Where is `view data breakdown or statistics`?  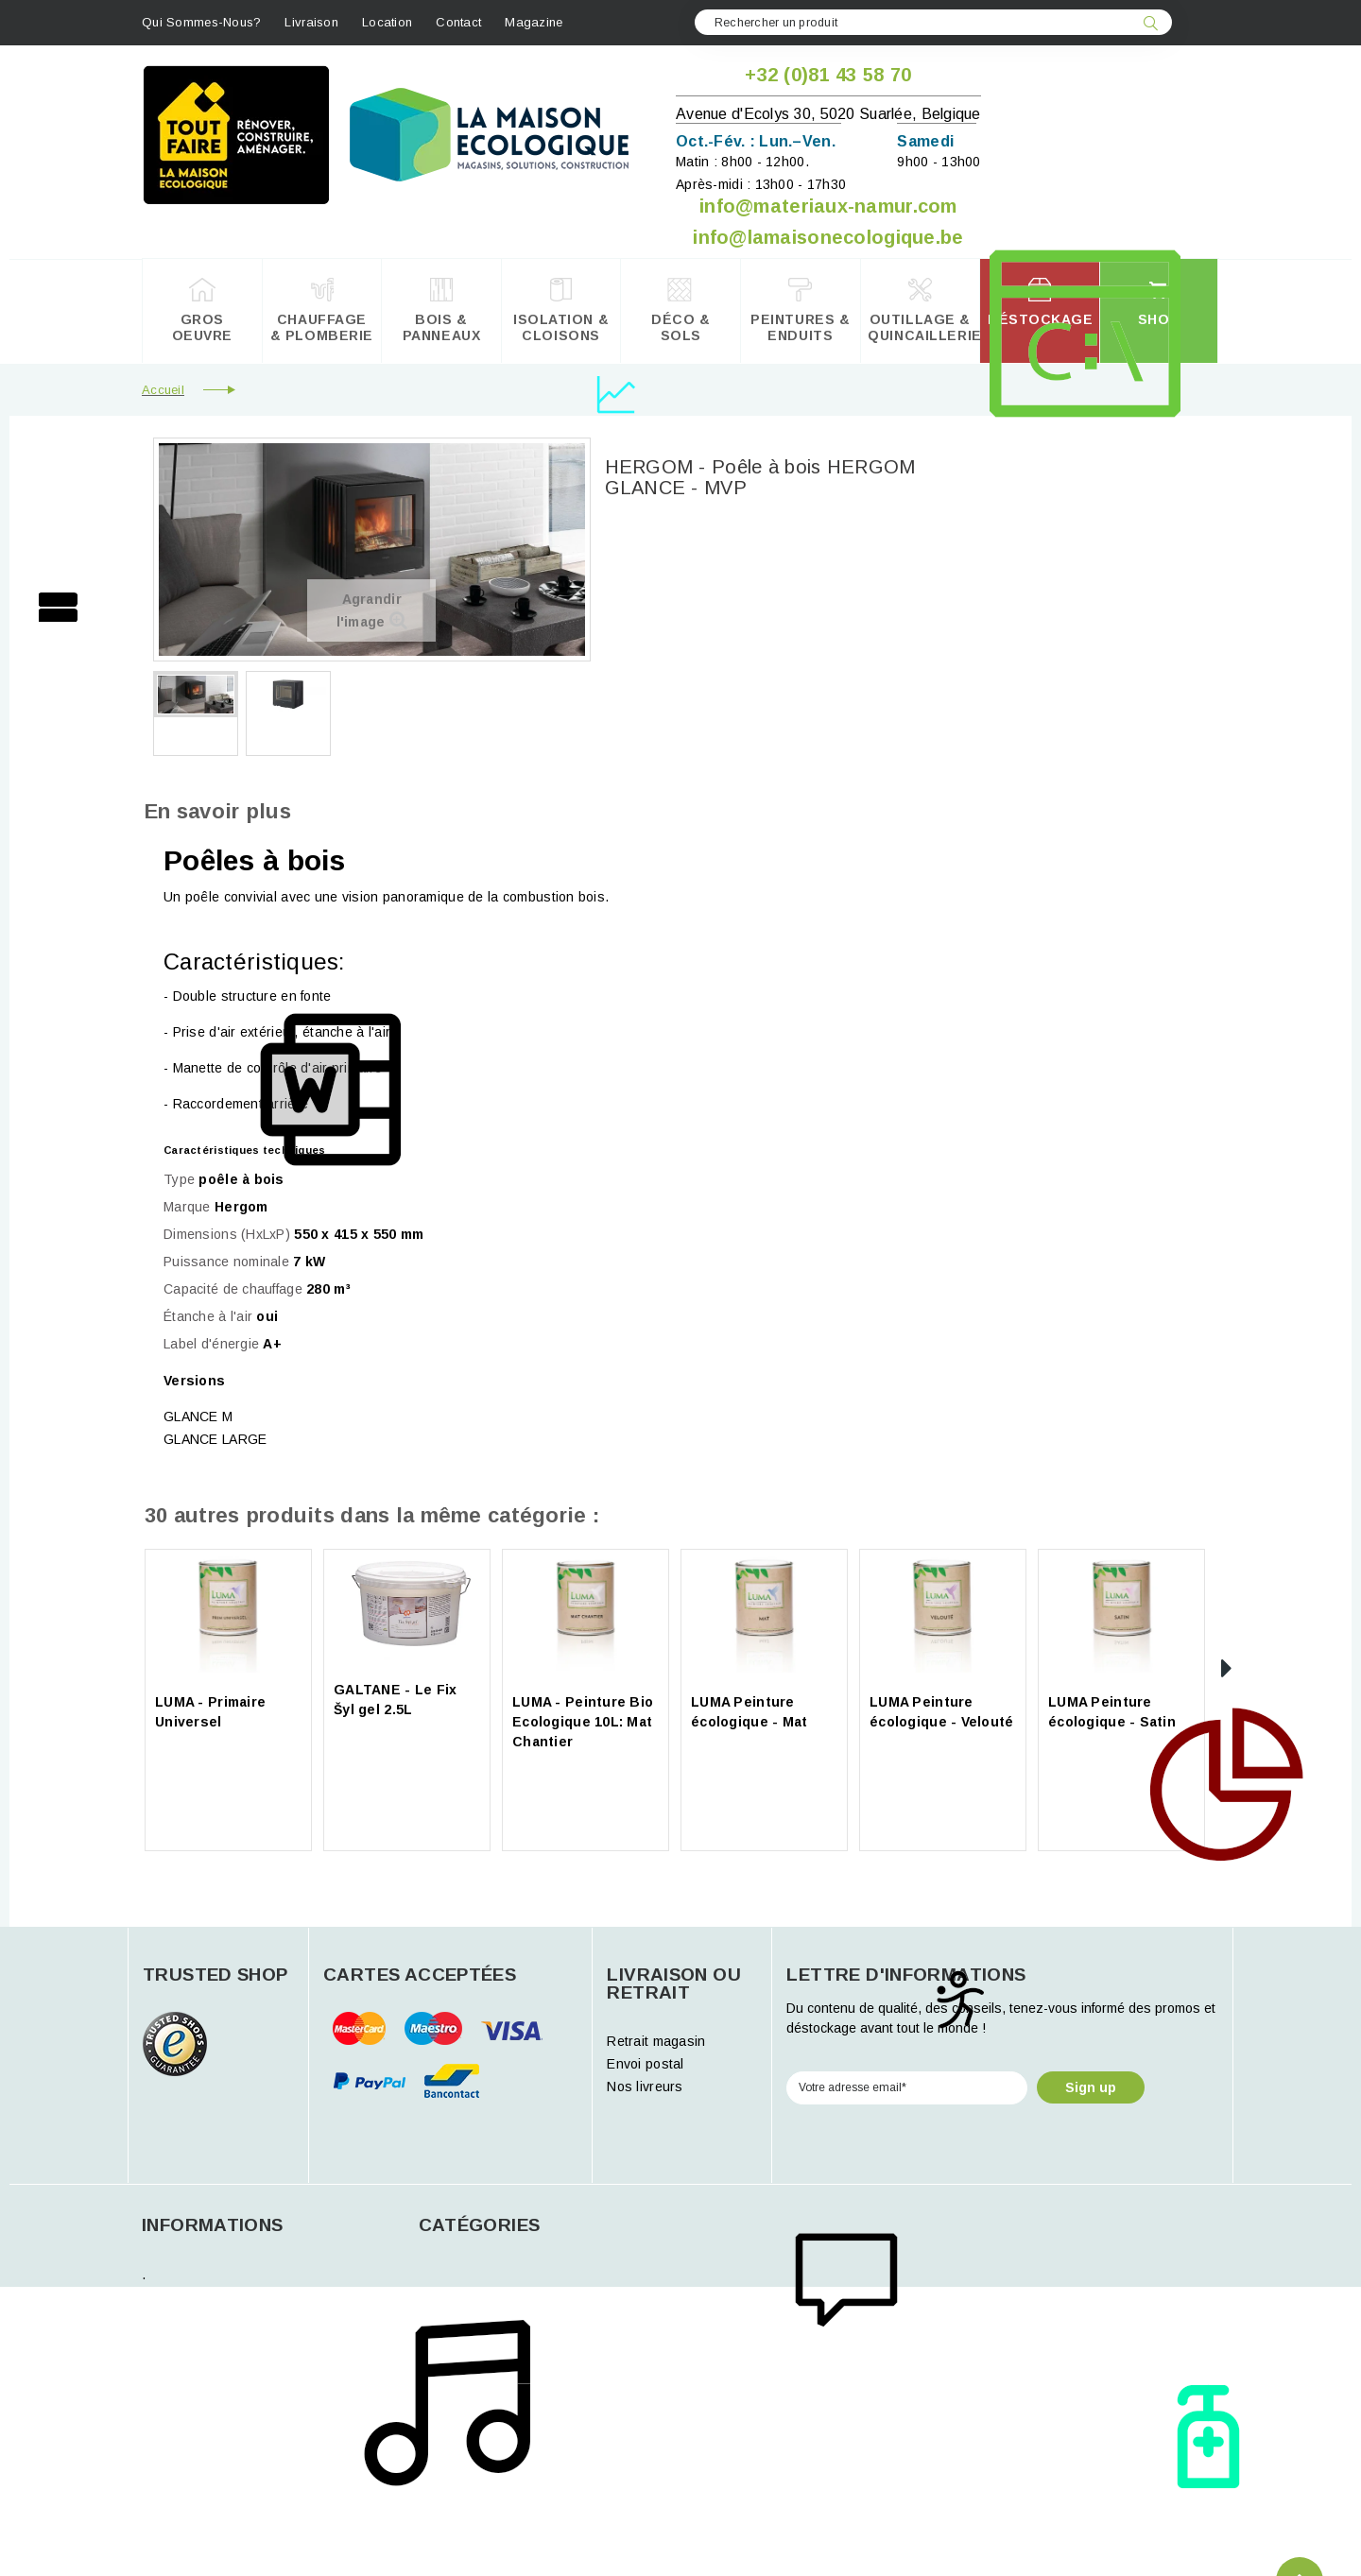
view data breakdown or statistics is located at coordinates (1220, 1790).